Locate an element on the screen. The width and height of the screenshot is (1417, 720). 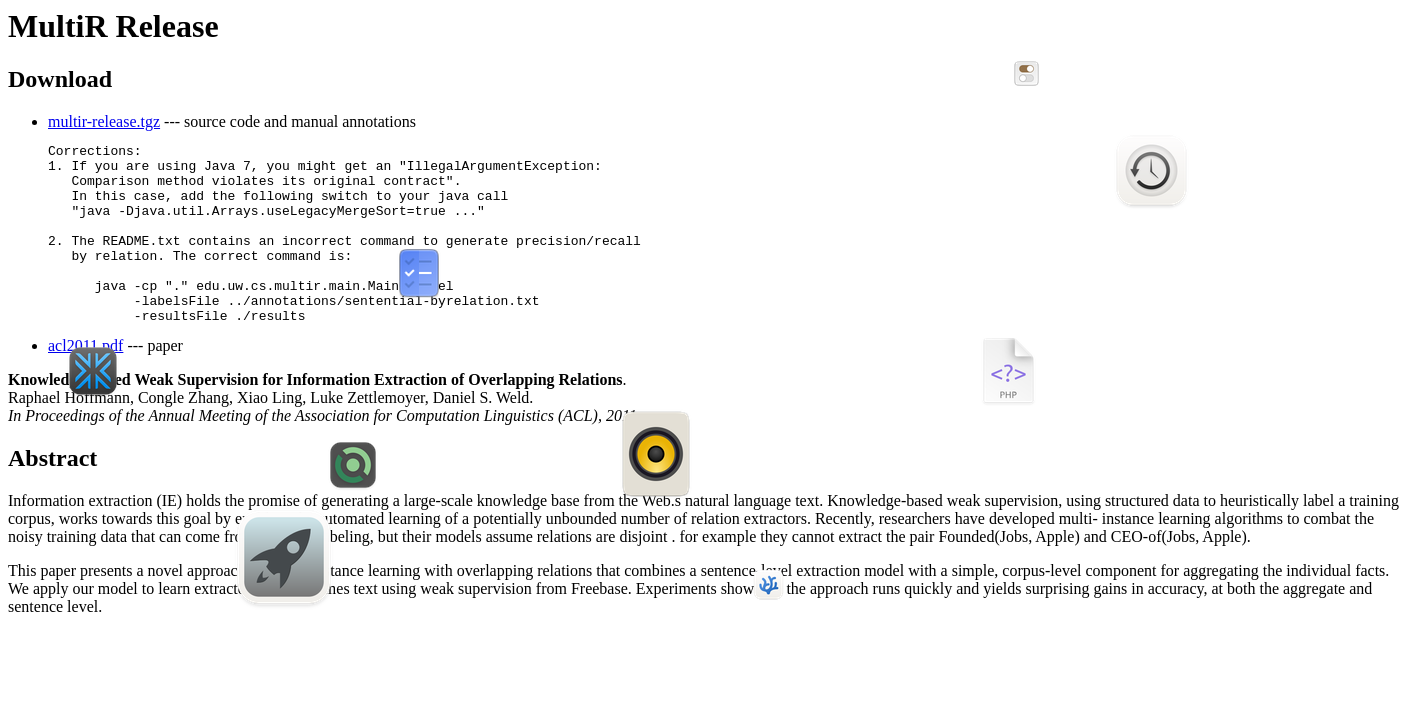
open exodus cryptocurrency wallet is located at coordinates (93, 371).